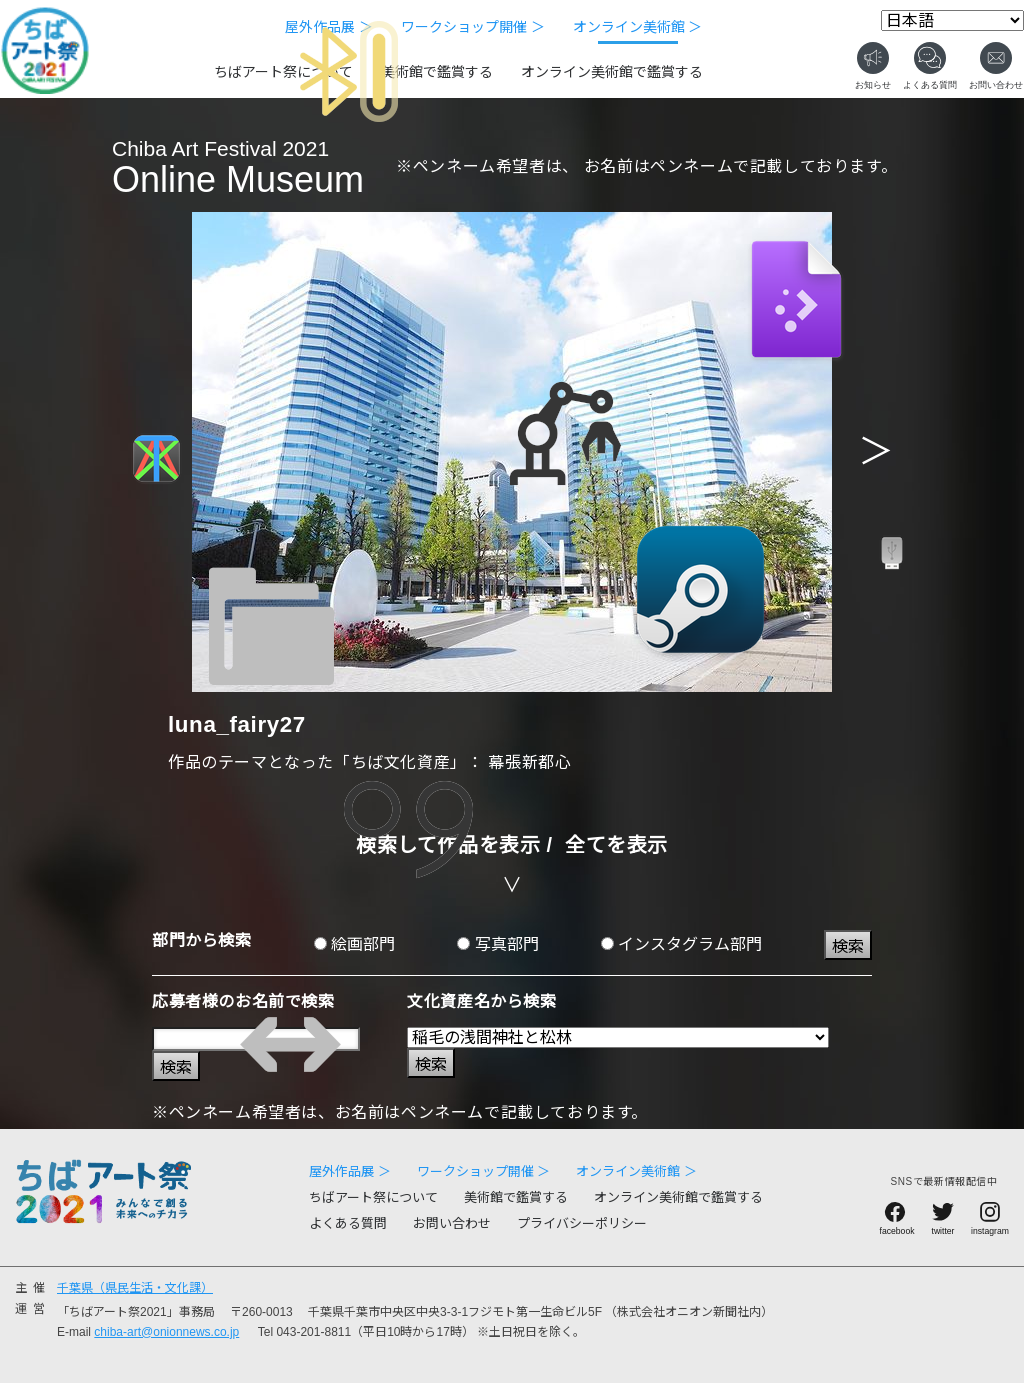 This screenshot has height=1383, width=1024. I want to click on indicates punctuation input mode is active in fcitx, so click(408, 829).